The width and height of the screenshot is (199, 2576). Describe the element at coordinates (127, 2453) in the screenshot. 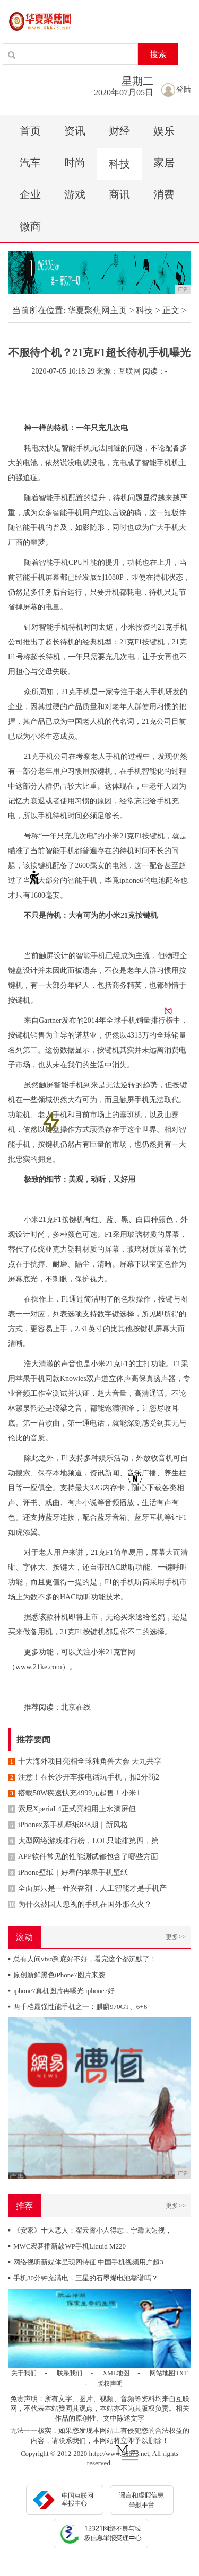

I see `open article on Medium` at that location.